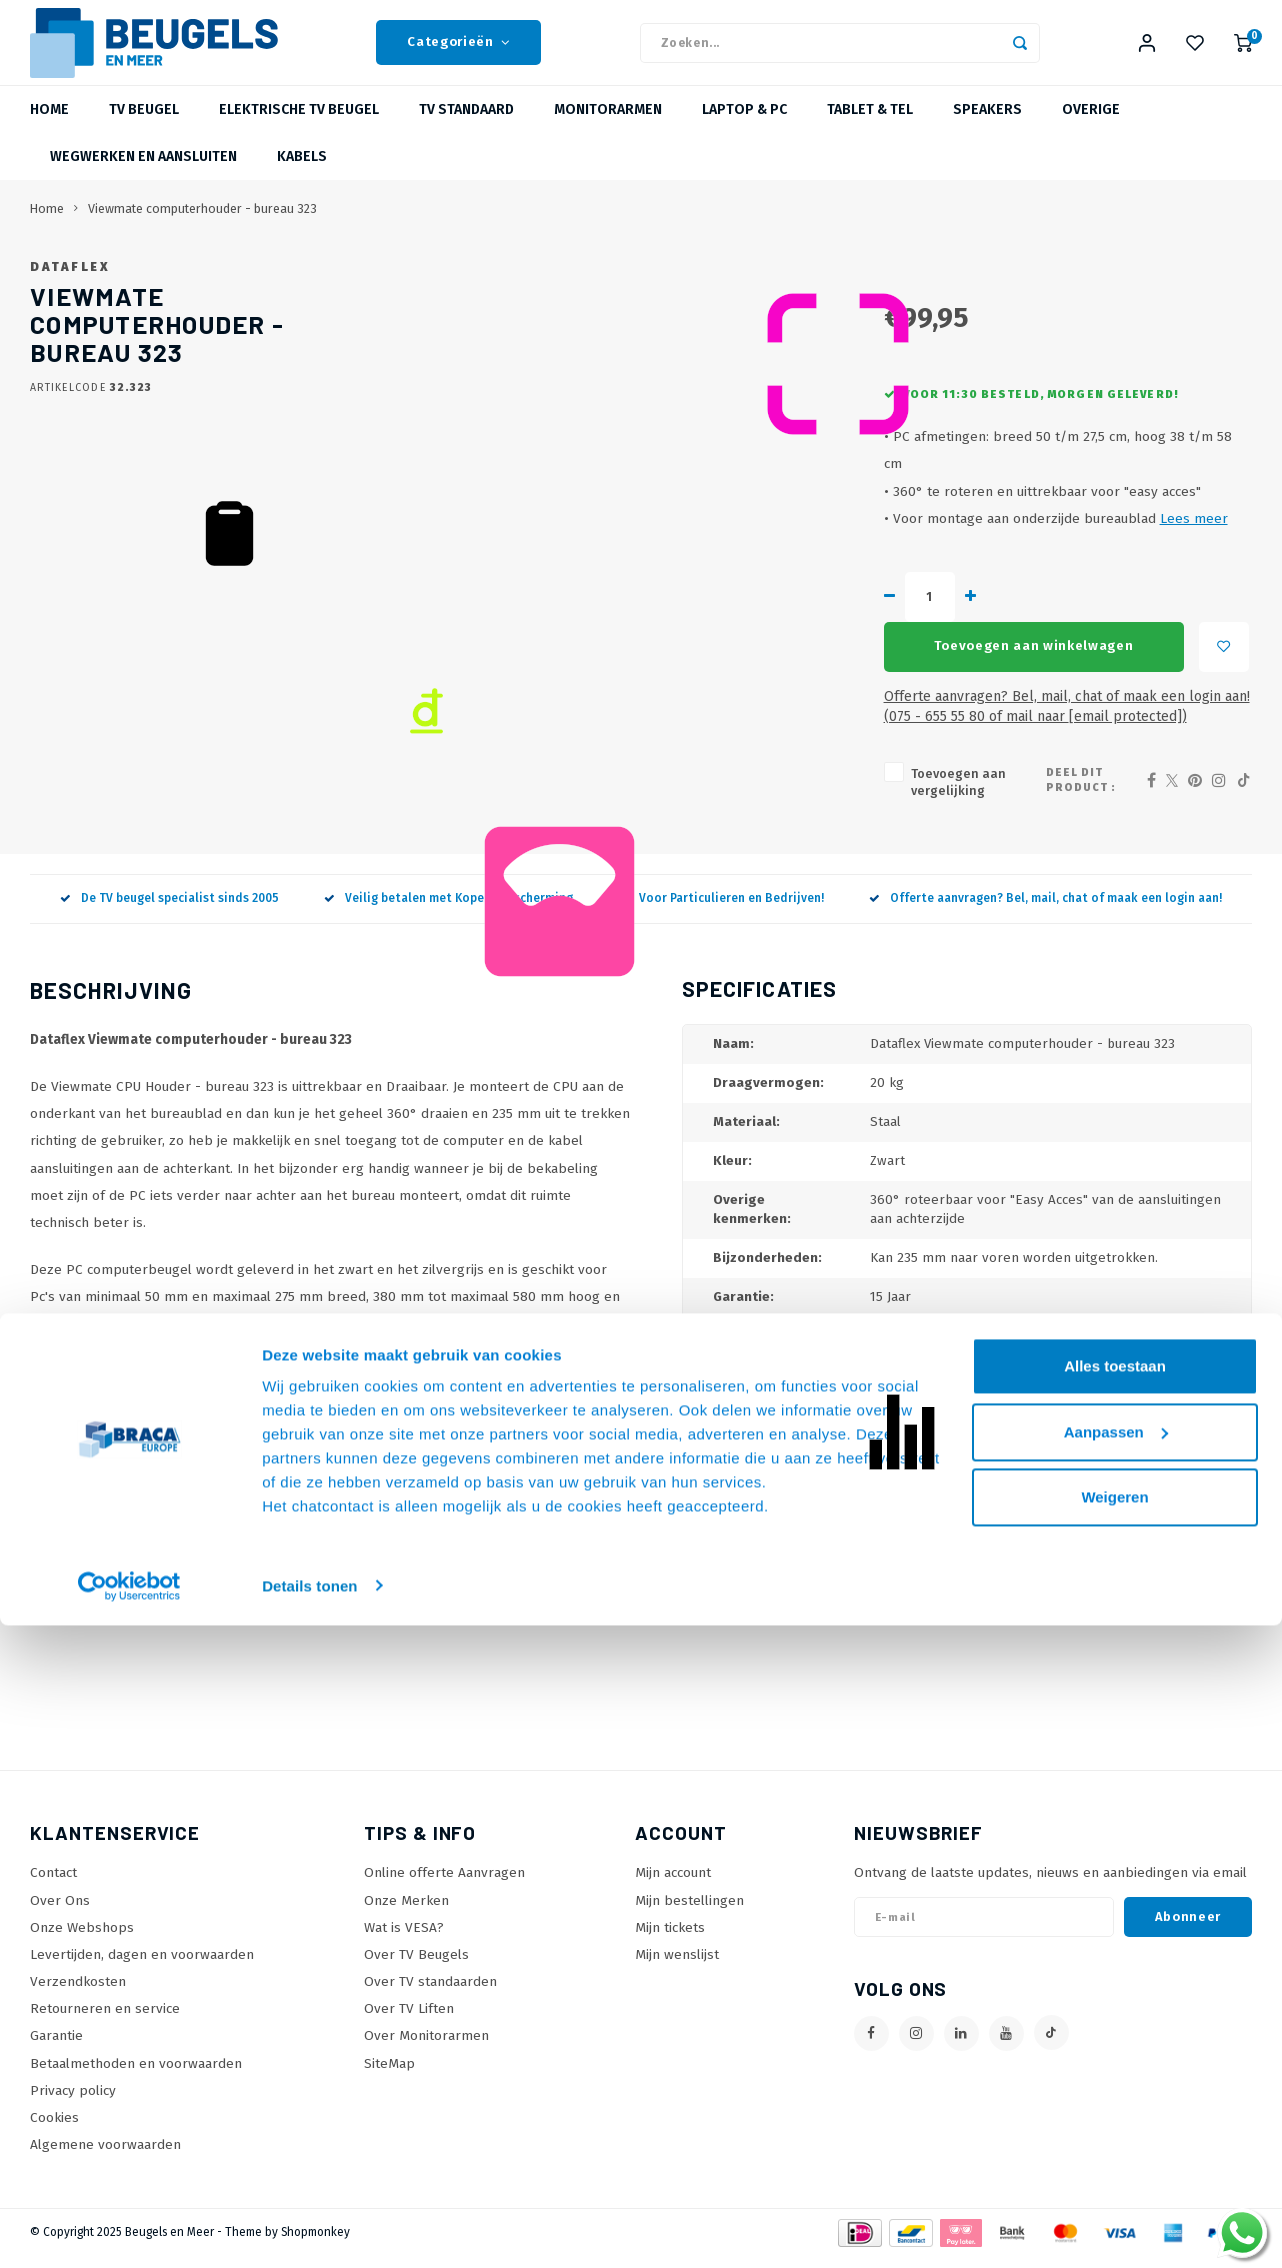  What do you see at coordinates (559, 901) in the screenshot?
I see `view weight or measurement data` at bounding box center [559, 901].